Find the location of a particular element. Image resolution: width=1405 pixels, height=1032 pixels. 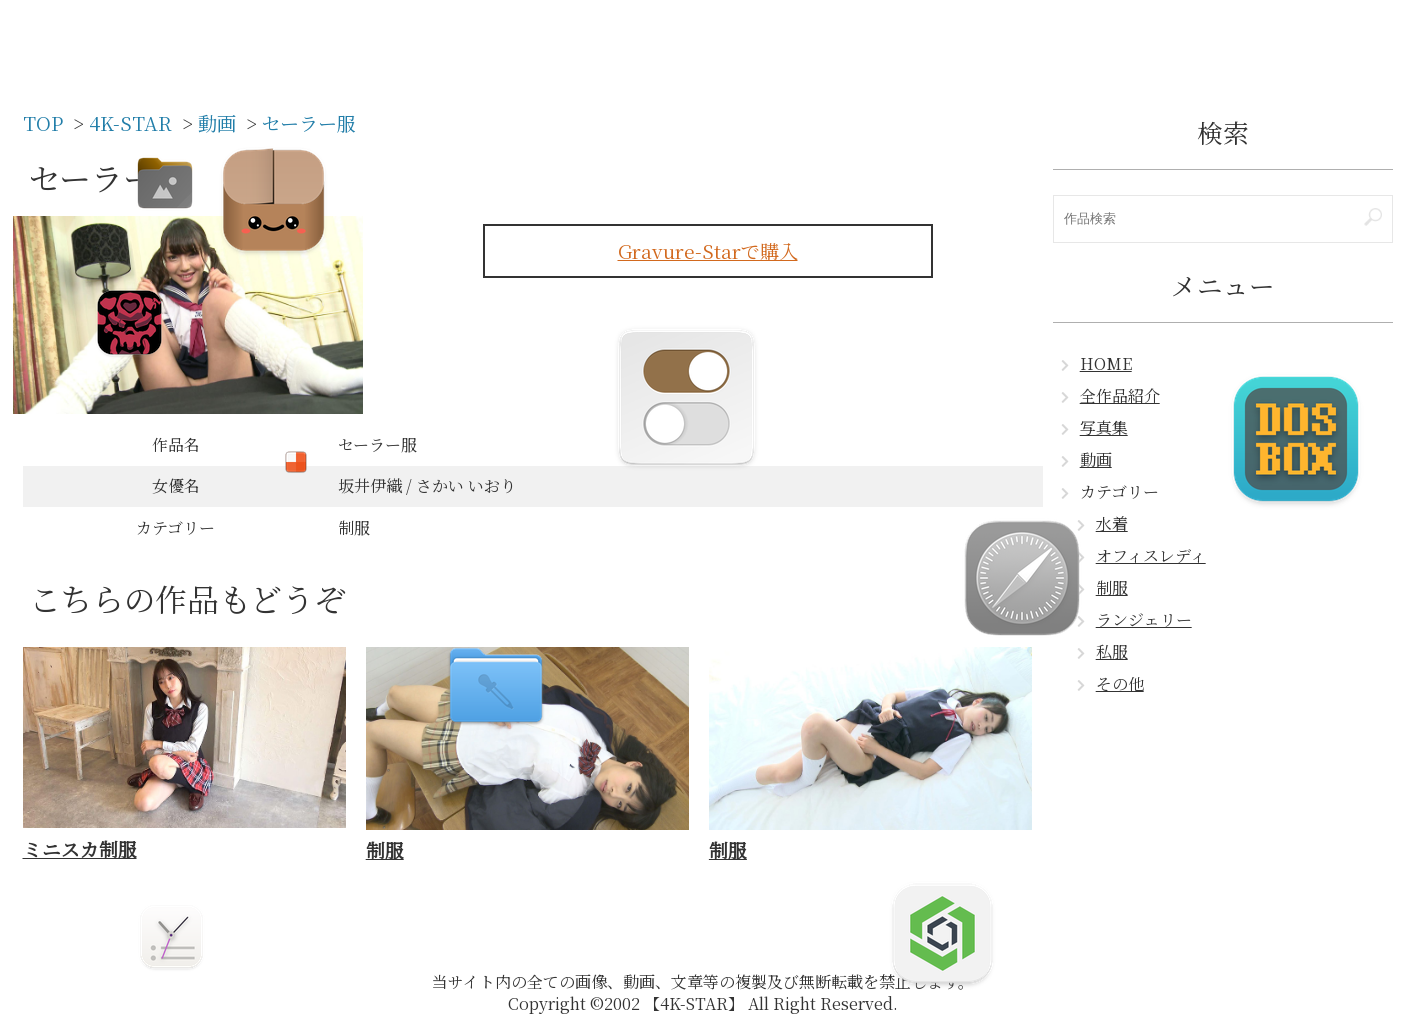

open khronos time tracking app is located at coordinates (171, 936).